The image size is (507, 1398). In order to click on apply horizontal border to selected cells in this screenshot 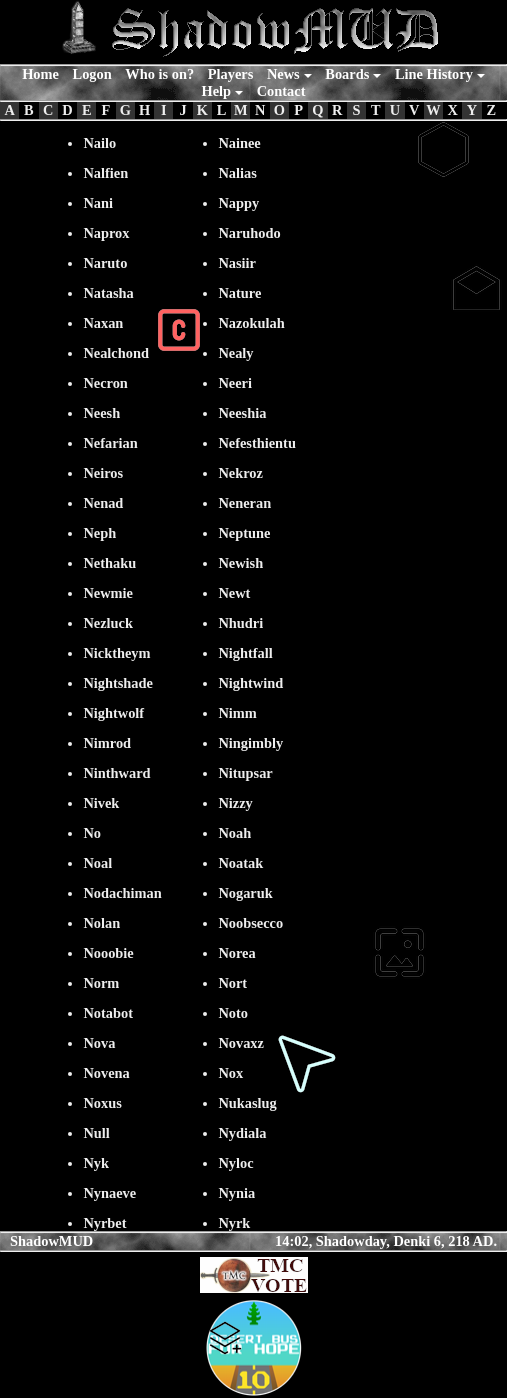, I will do `click(302, 209)`.